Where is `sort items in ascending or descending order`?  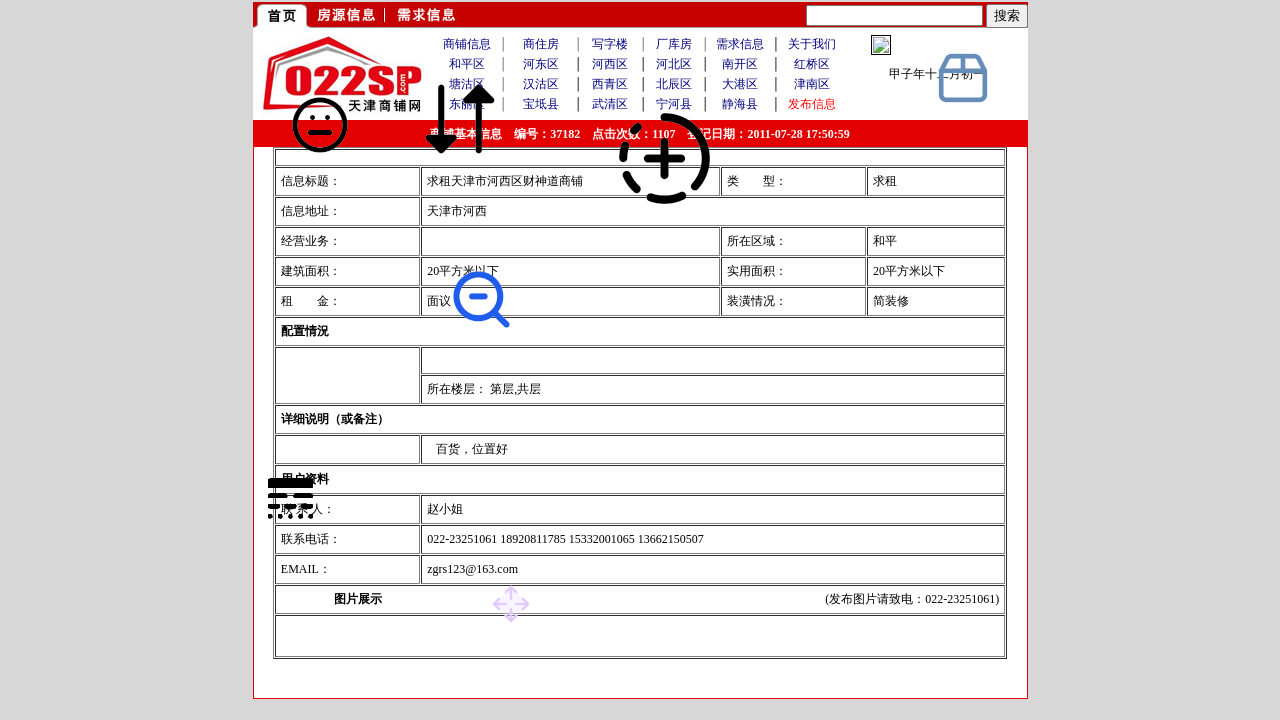
sort items in ascending or descending order is located at coordinates (460, 119).